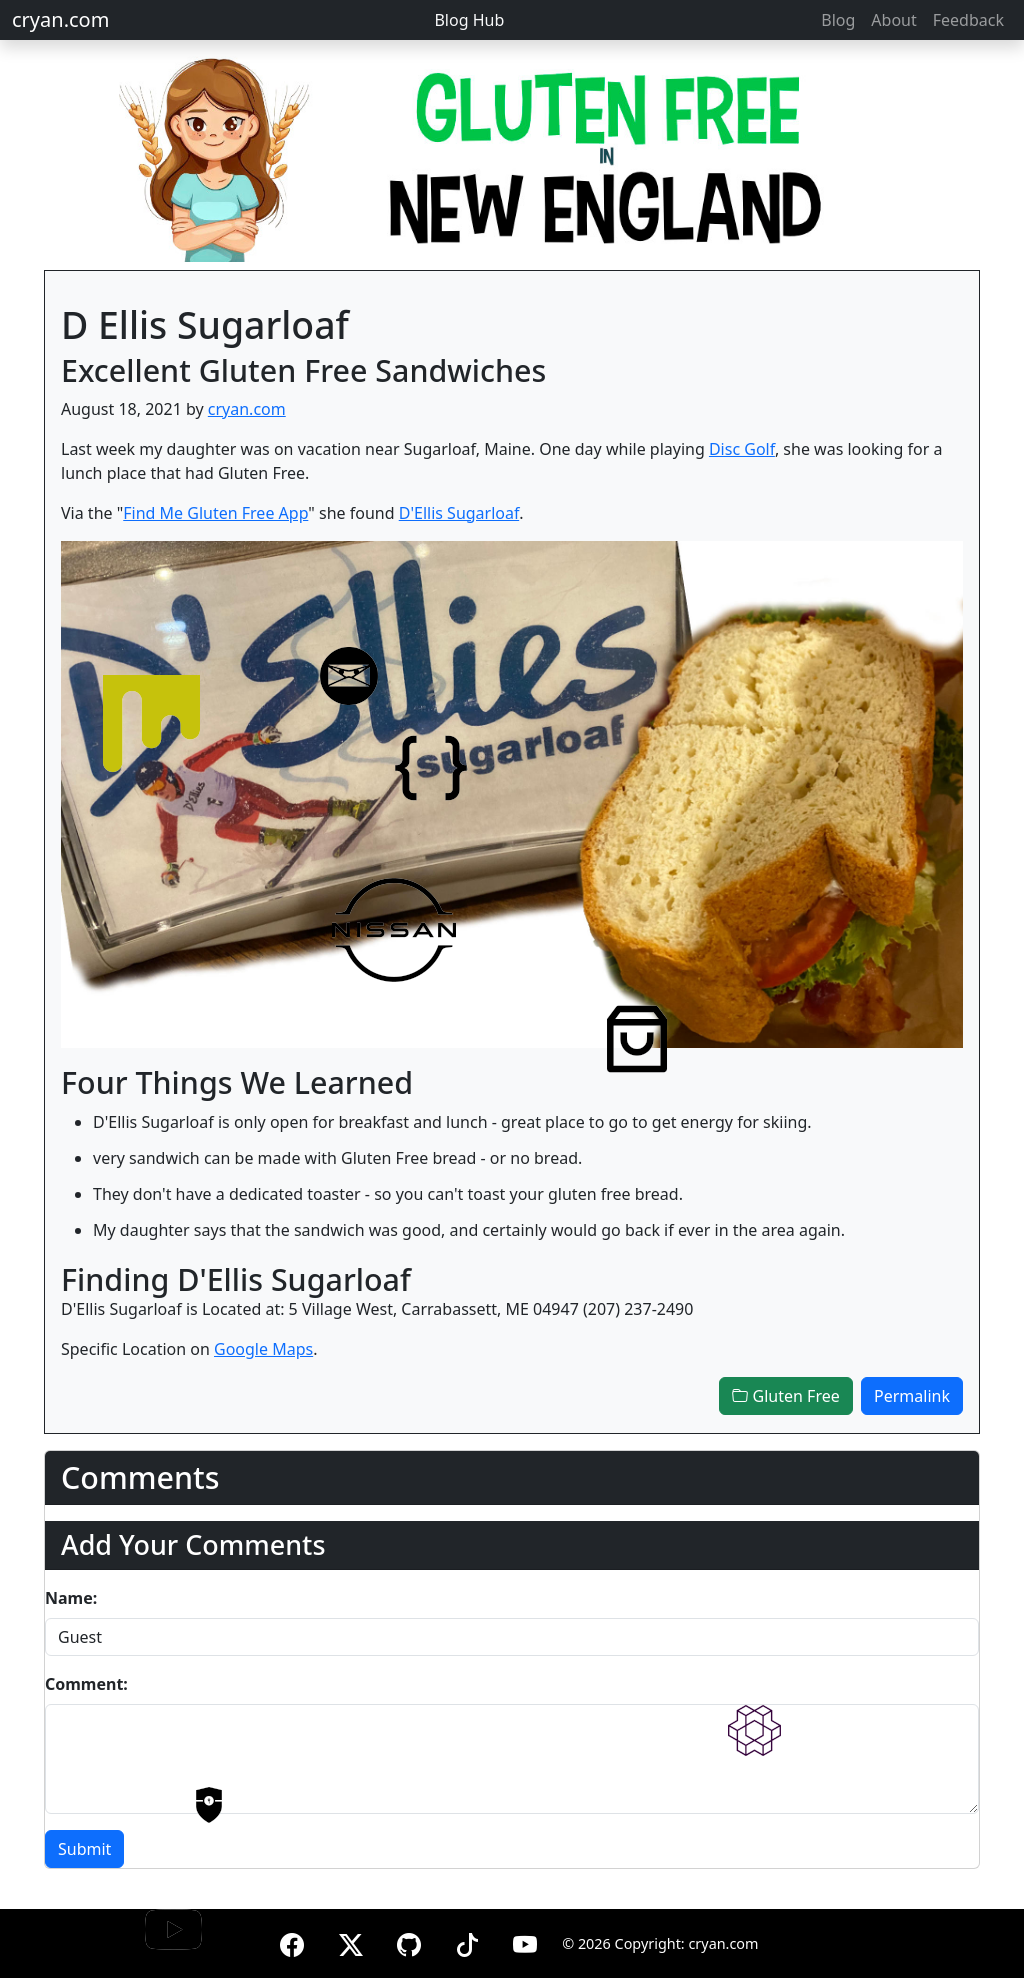 The width and height of the screenshot is (1024, 1978). What do you see at coordinates (754, 1730) in the screenshot?
I see `OpenAI Gym logo` at bounding box center [754, 1730].